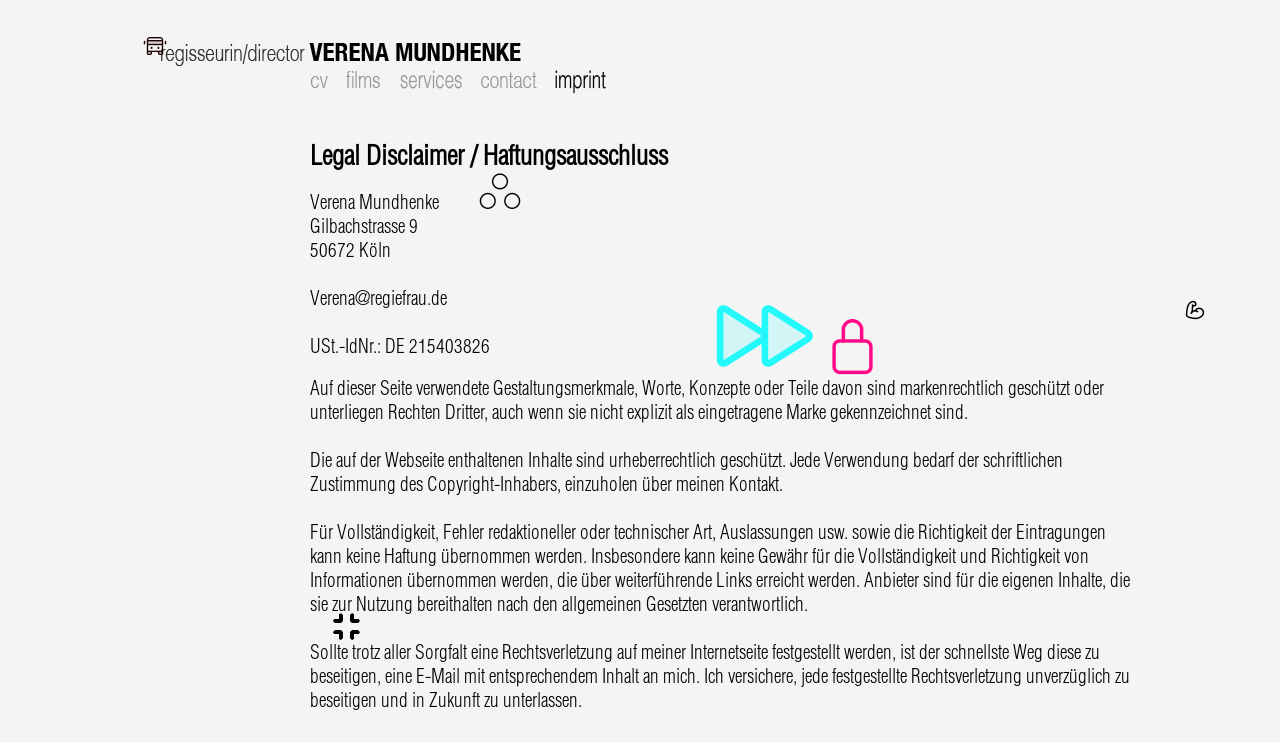  What do you see at coordinates (758, 336) in the screenshot?
I see `skip forward in media playback` at bounding box center [758, 336].